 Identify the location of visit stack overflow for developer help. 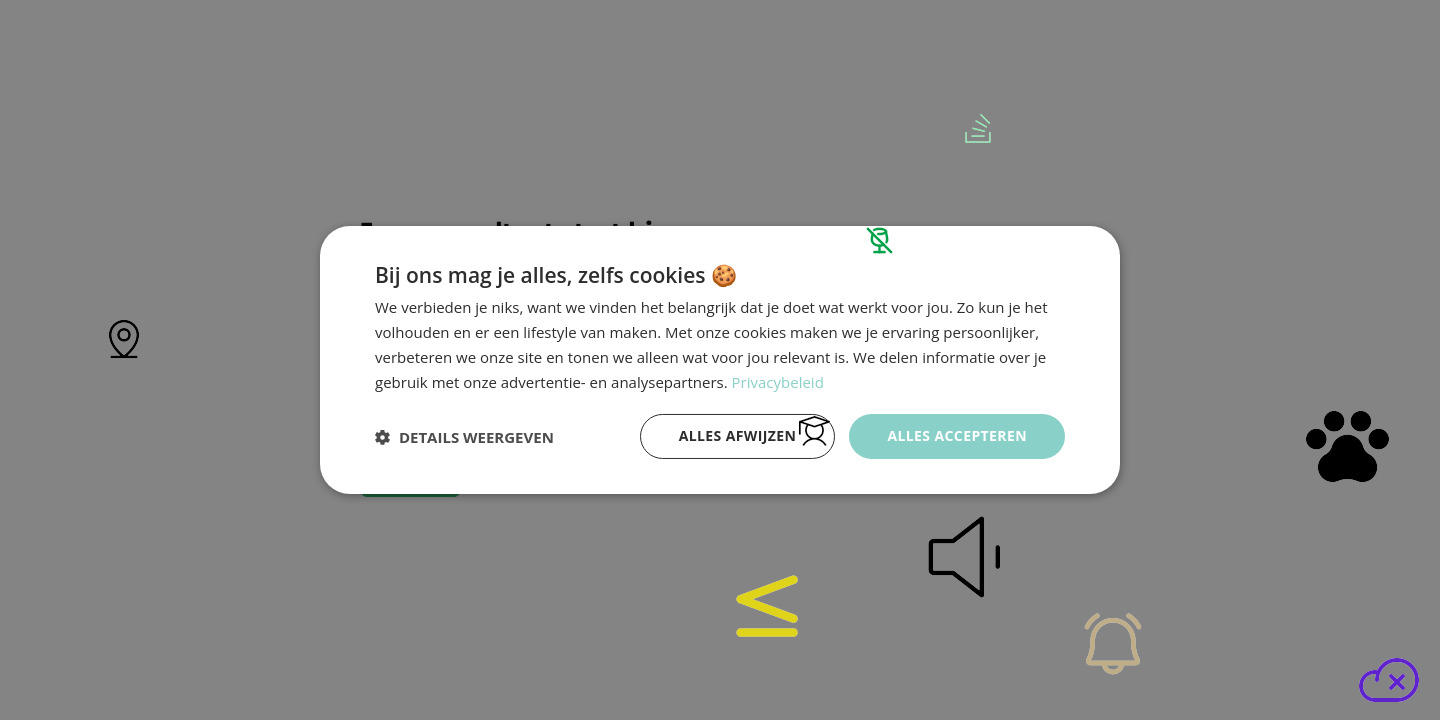
(978, 129).